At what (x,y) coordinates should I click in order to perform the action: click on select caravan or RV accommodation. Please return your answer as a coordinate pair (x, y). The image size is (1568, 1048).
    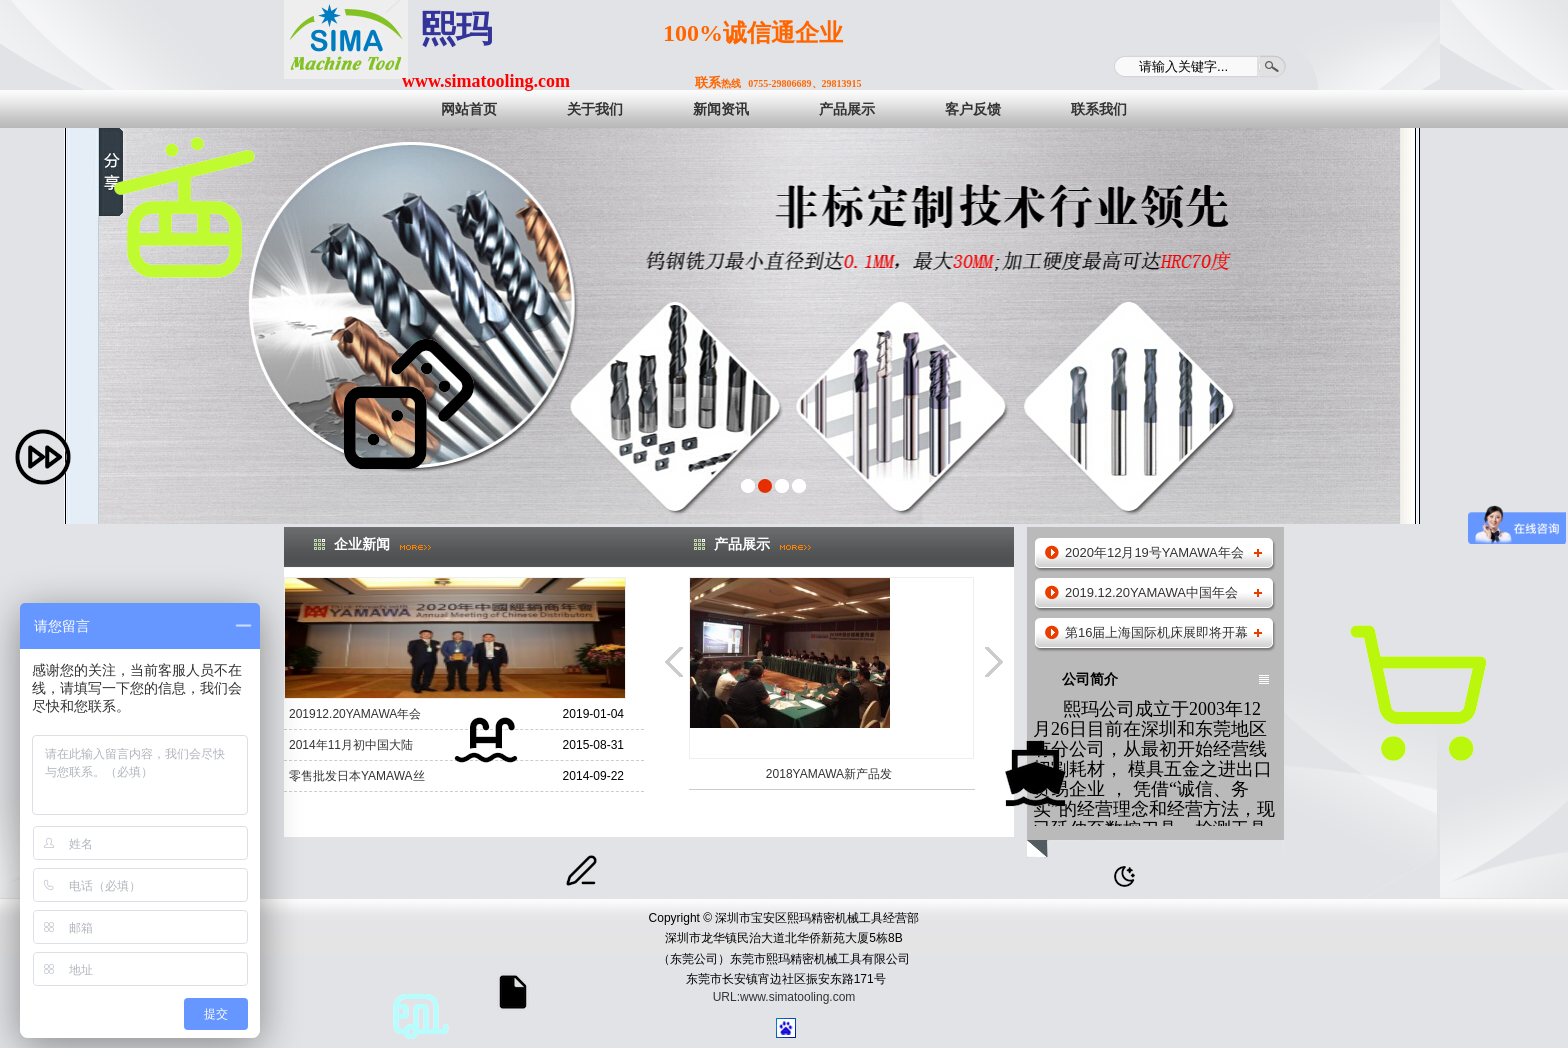
    Looking at the image, I should click on (421, 1014).